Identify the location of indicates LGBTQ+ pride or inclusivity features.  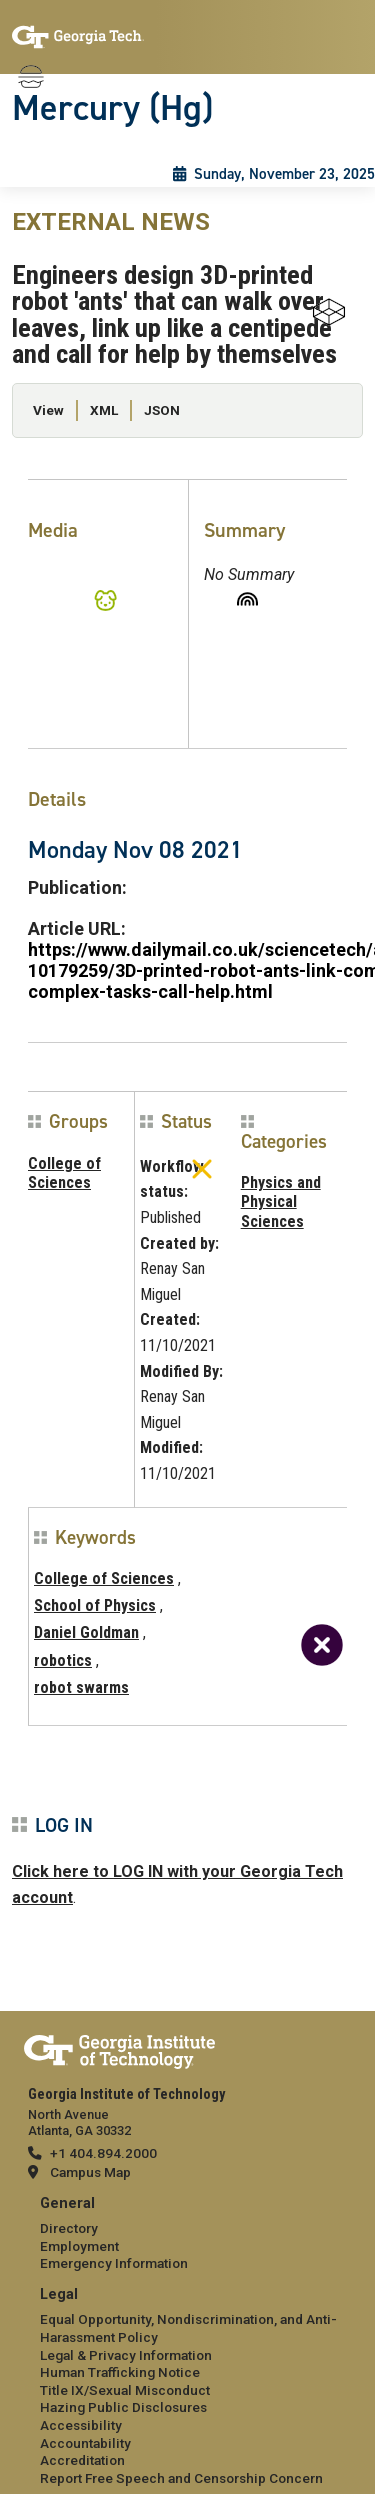
(247, 599).